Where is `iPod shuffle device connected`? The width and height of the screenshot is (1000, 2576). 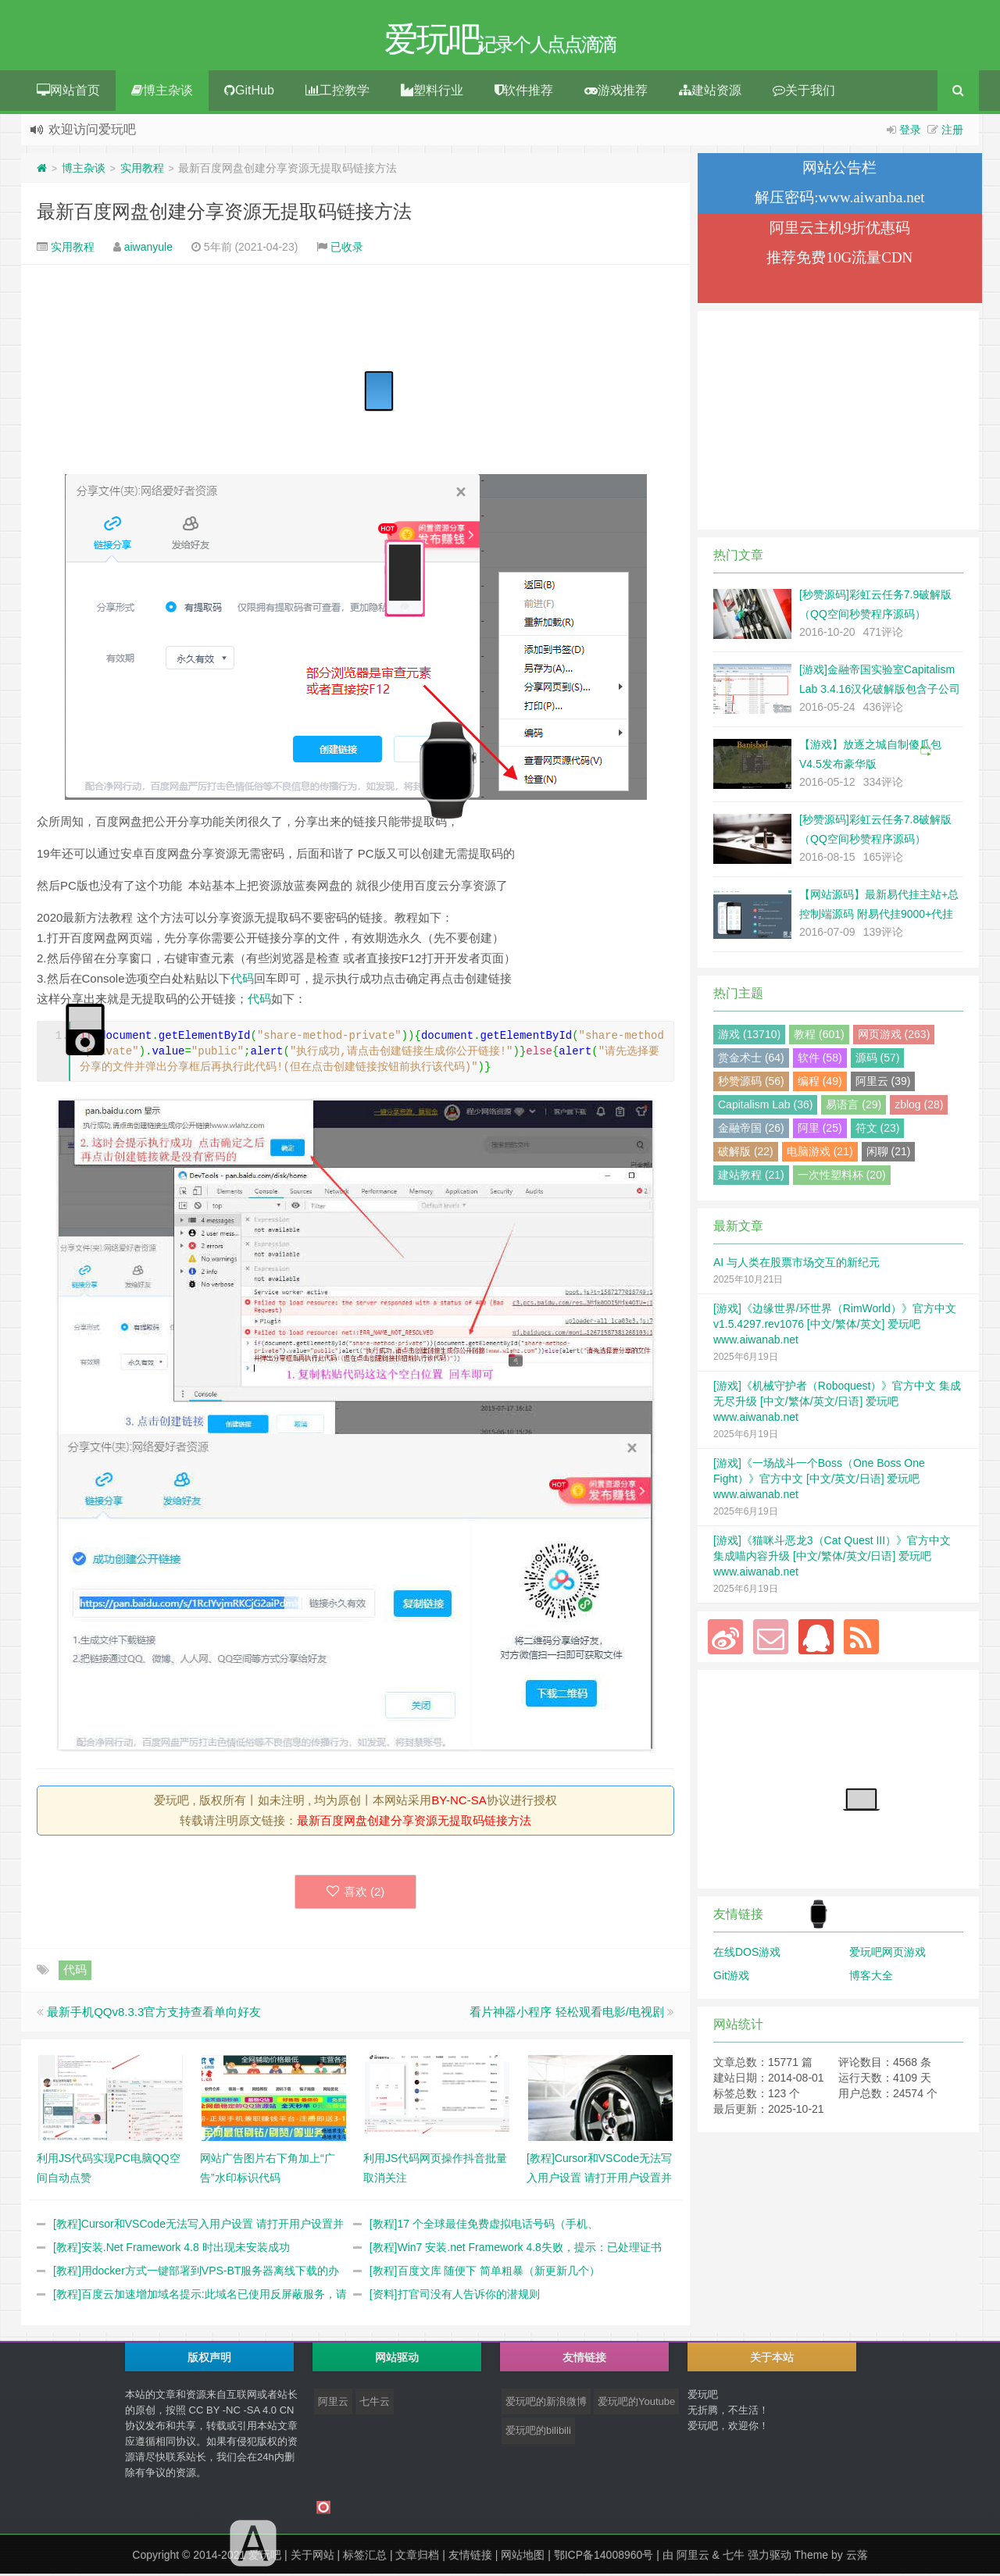 iPod shuffle device connected is located at coordinates (323, 2507).